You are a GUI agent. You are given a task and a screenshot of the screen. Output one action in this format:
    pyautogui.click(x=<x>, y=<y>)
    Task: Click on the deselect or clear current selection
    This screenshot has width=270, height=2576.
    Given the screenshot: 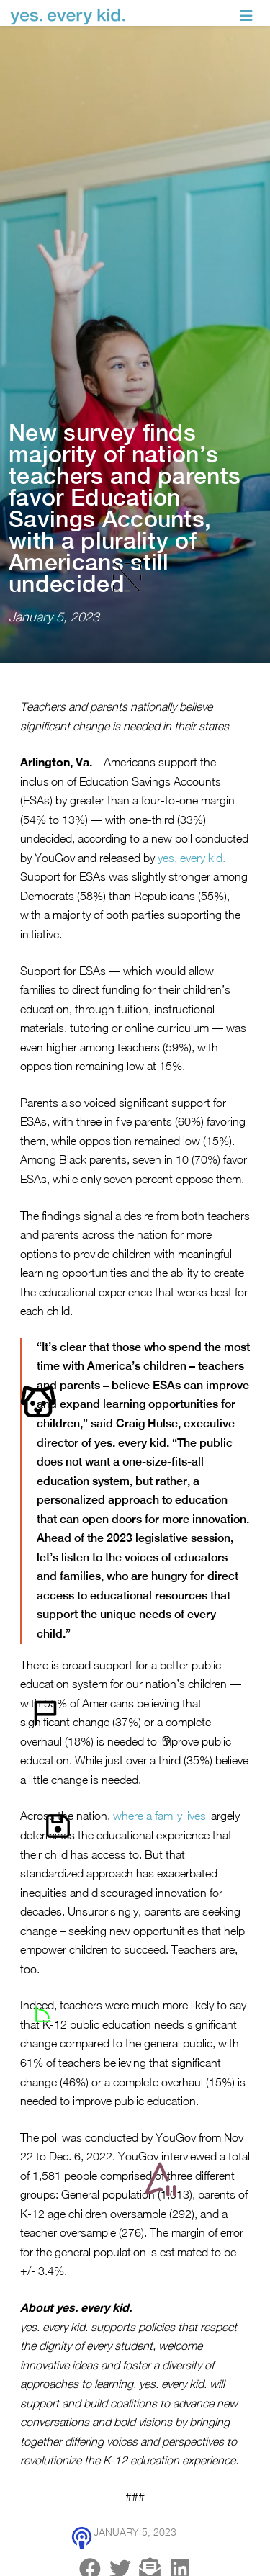 What is the action you would take?
    pyautogui.click(x=127, y=577)
    